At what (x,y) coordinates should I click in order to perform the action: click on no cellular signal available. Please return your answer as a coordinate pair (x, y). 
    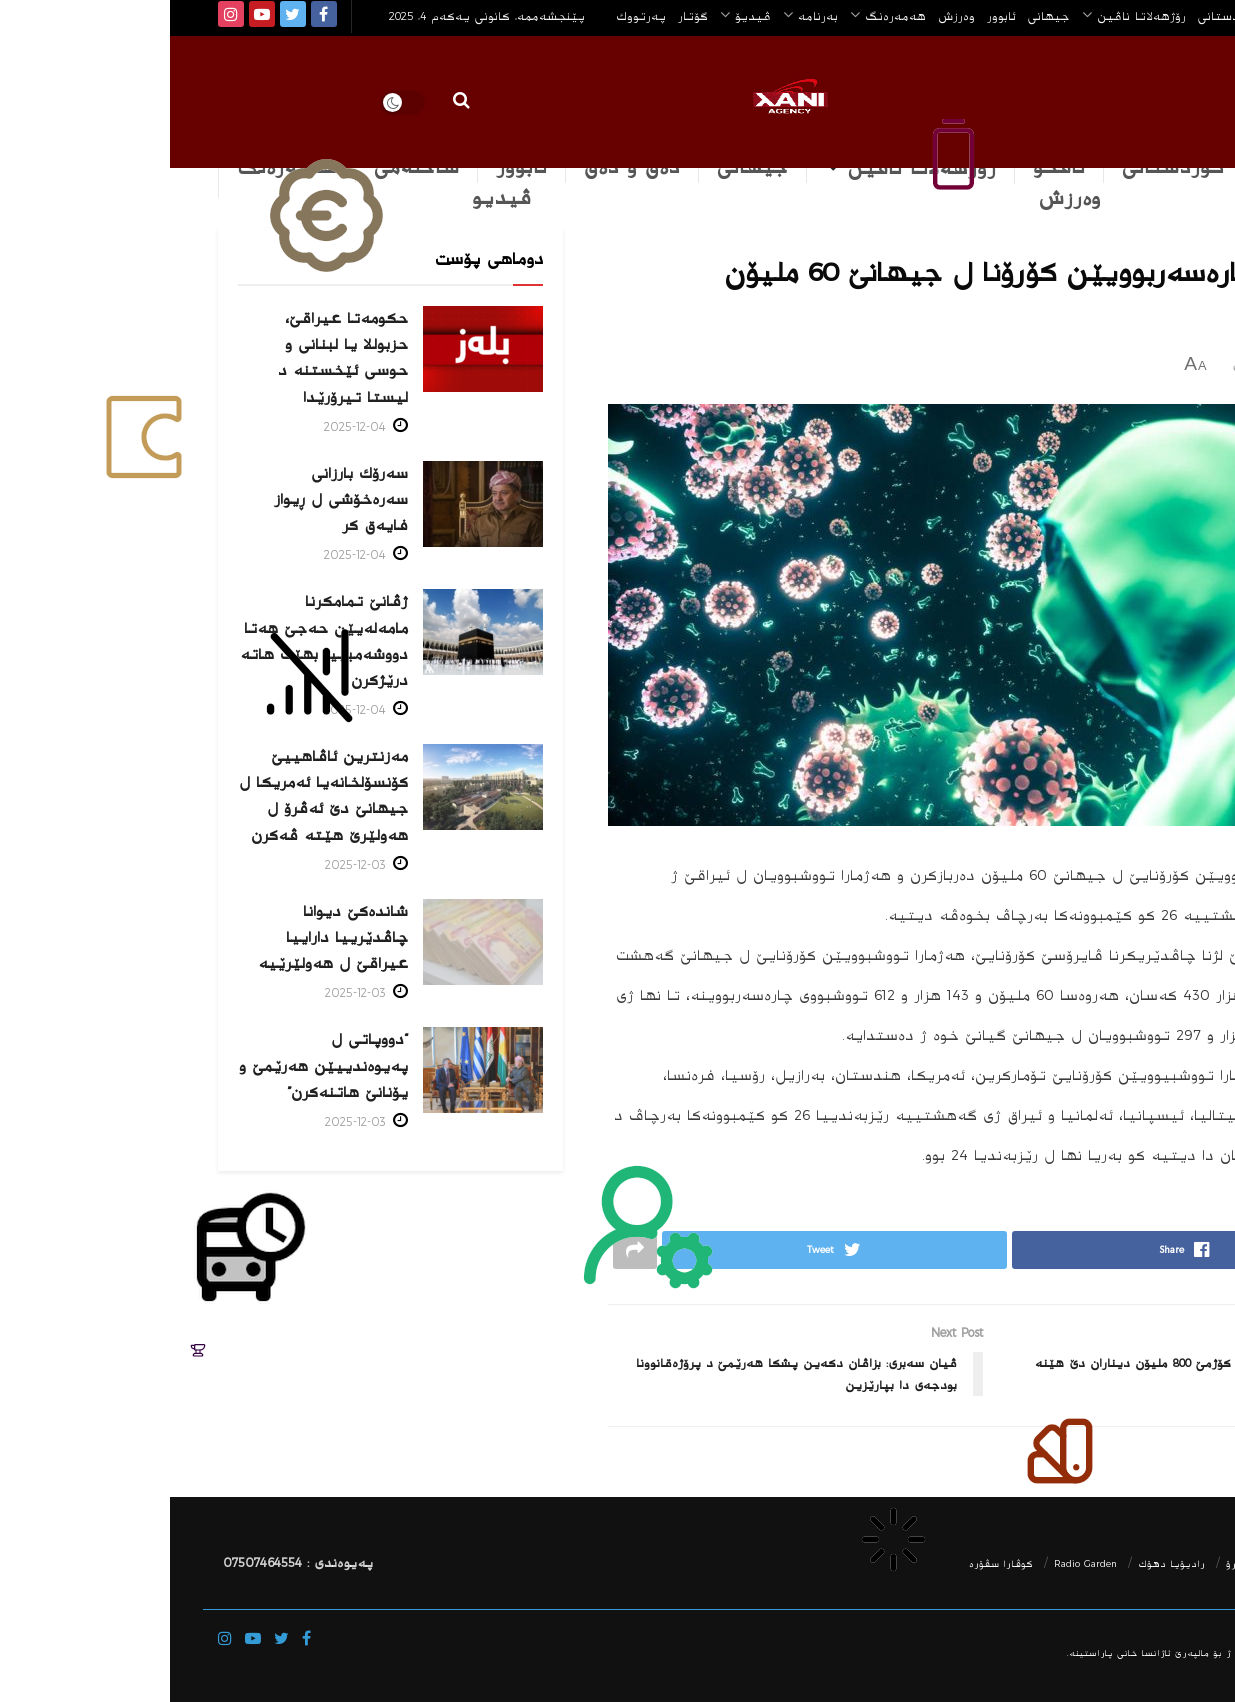
    Looking at the image, I should click on (311, 677).